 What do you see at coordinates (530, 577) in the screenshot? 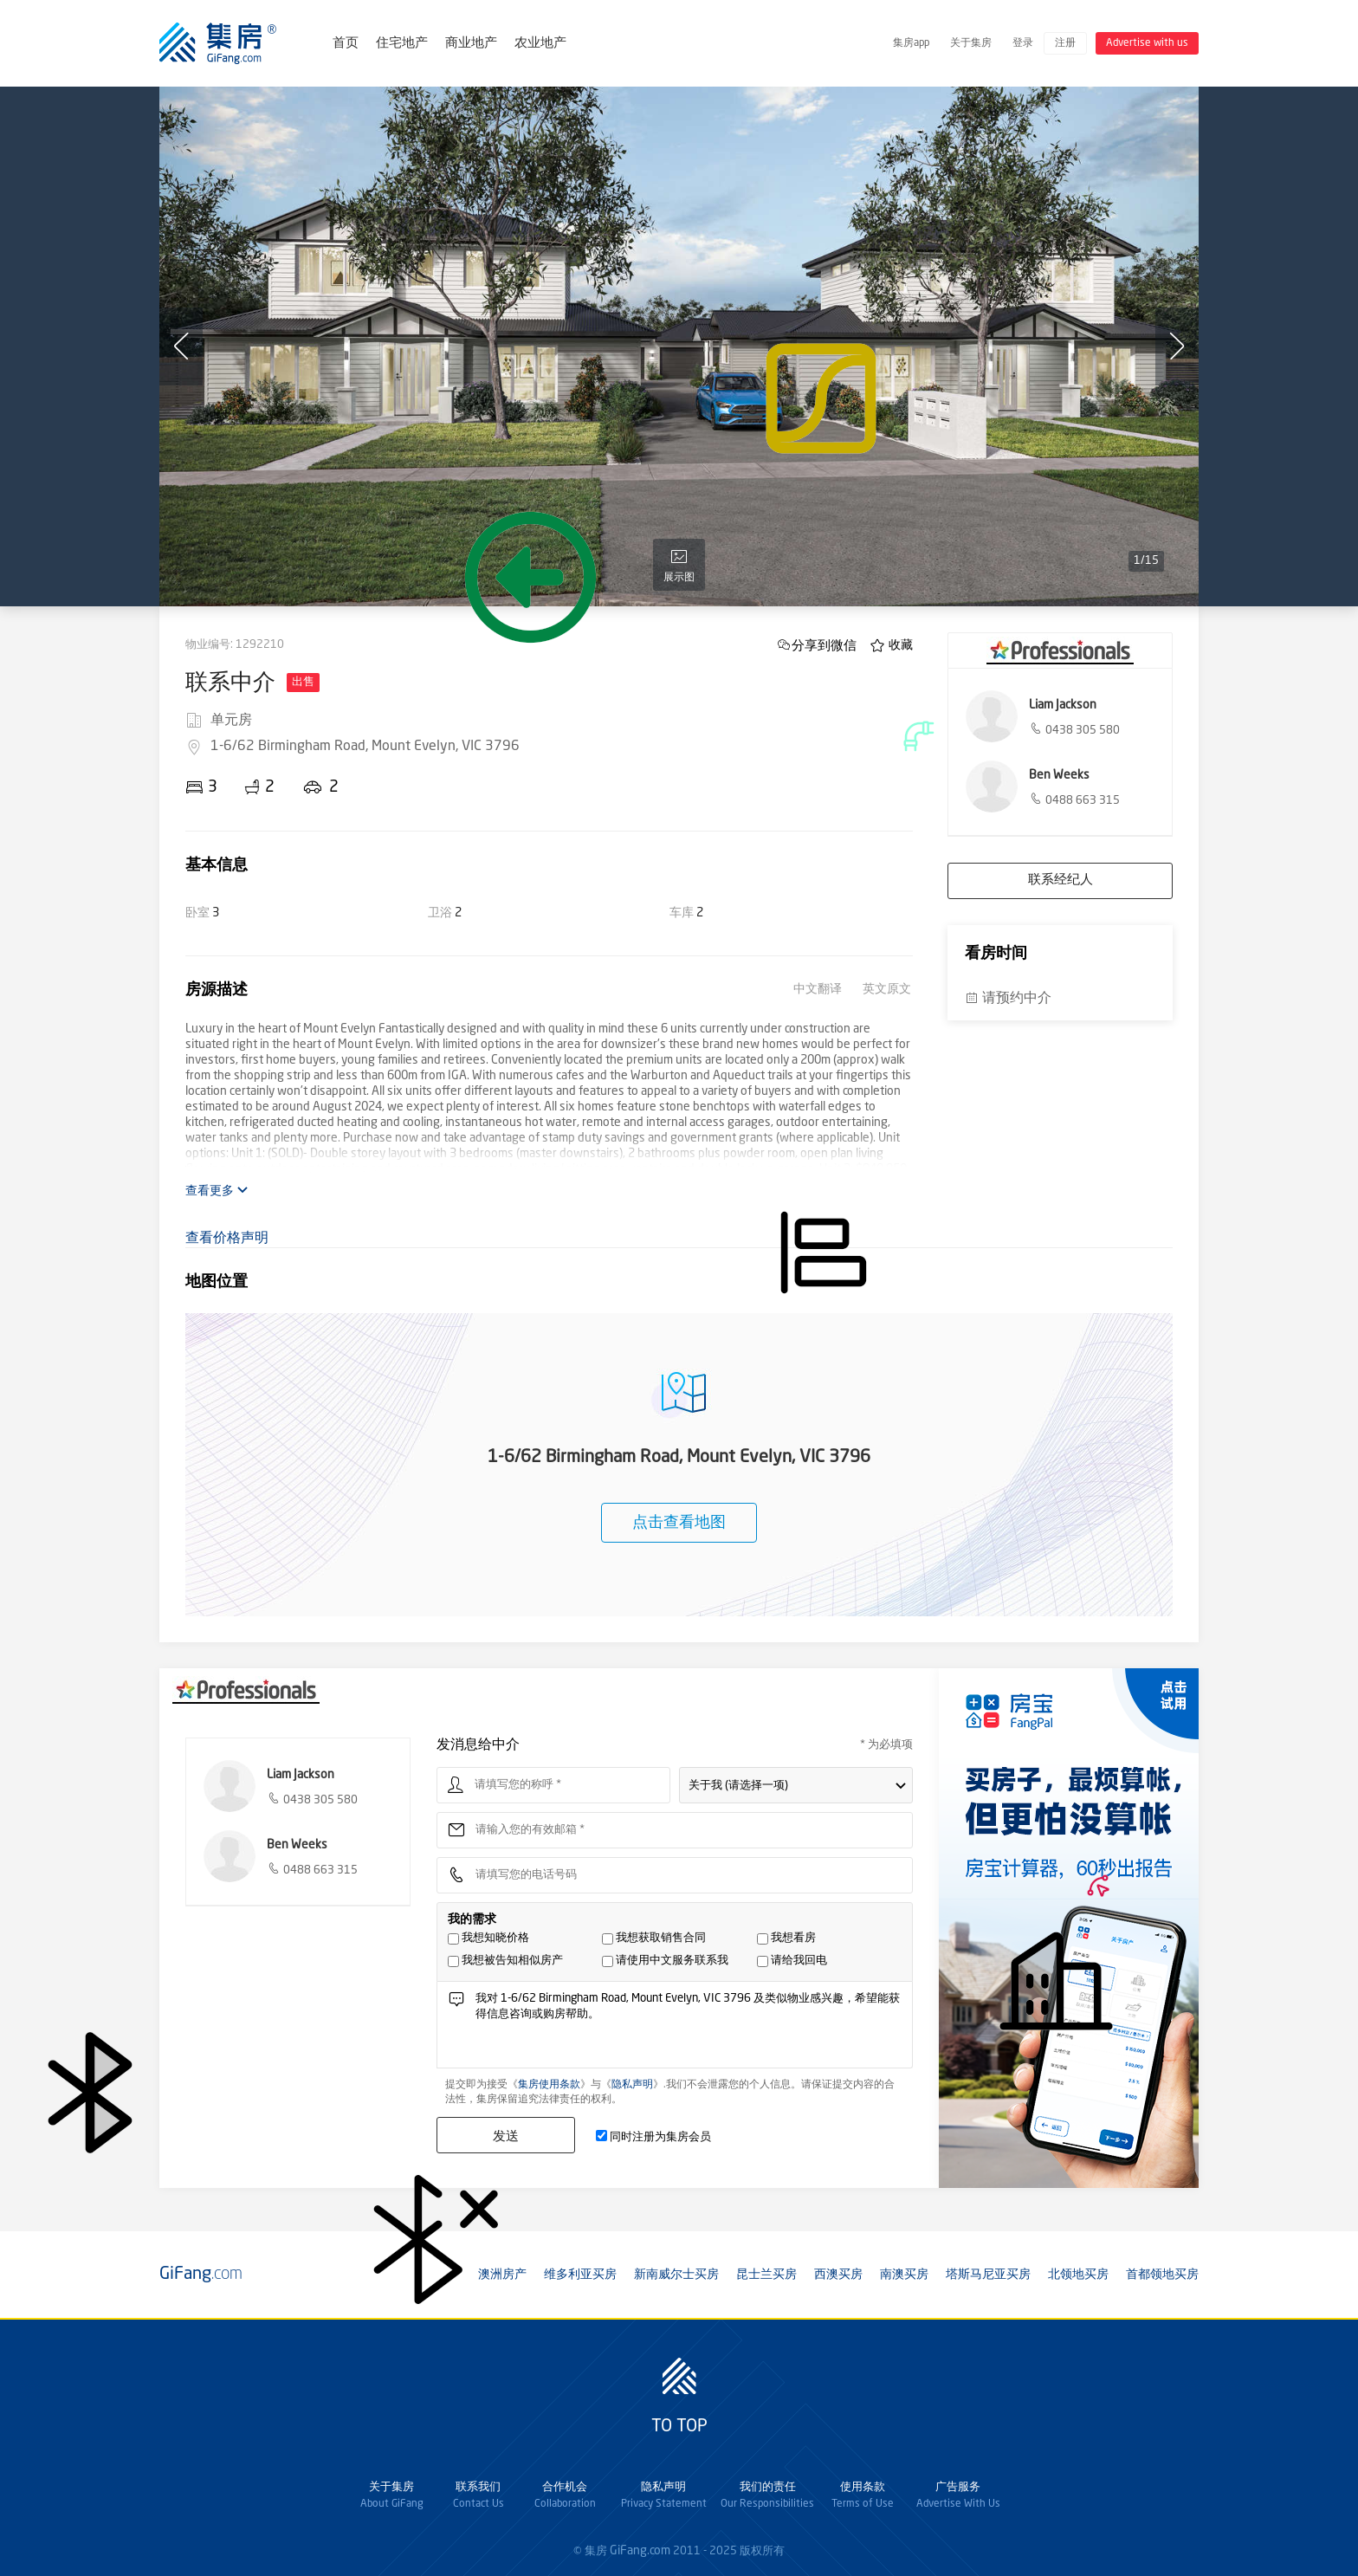
I see `go back to the previous screen` at bounding box center [530, 577].